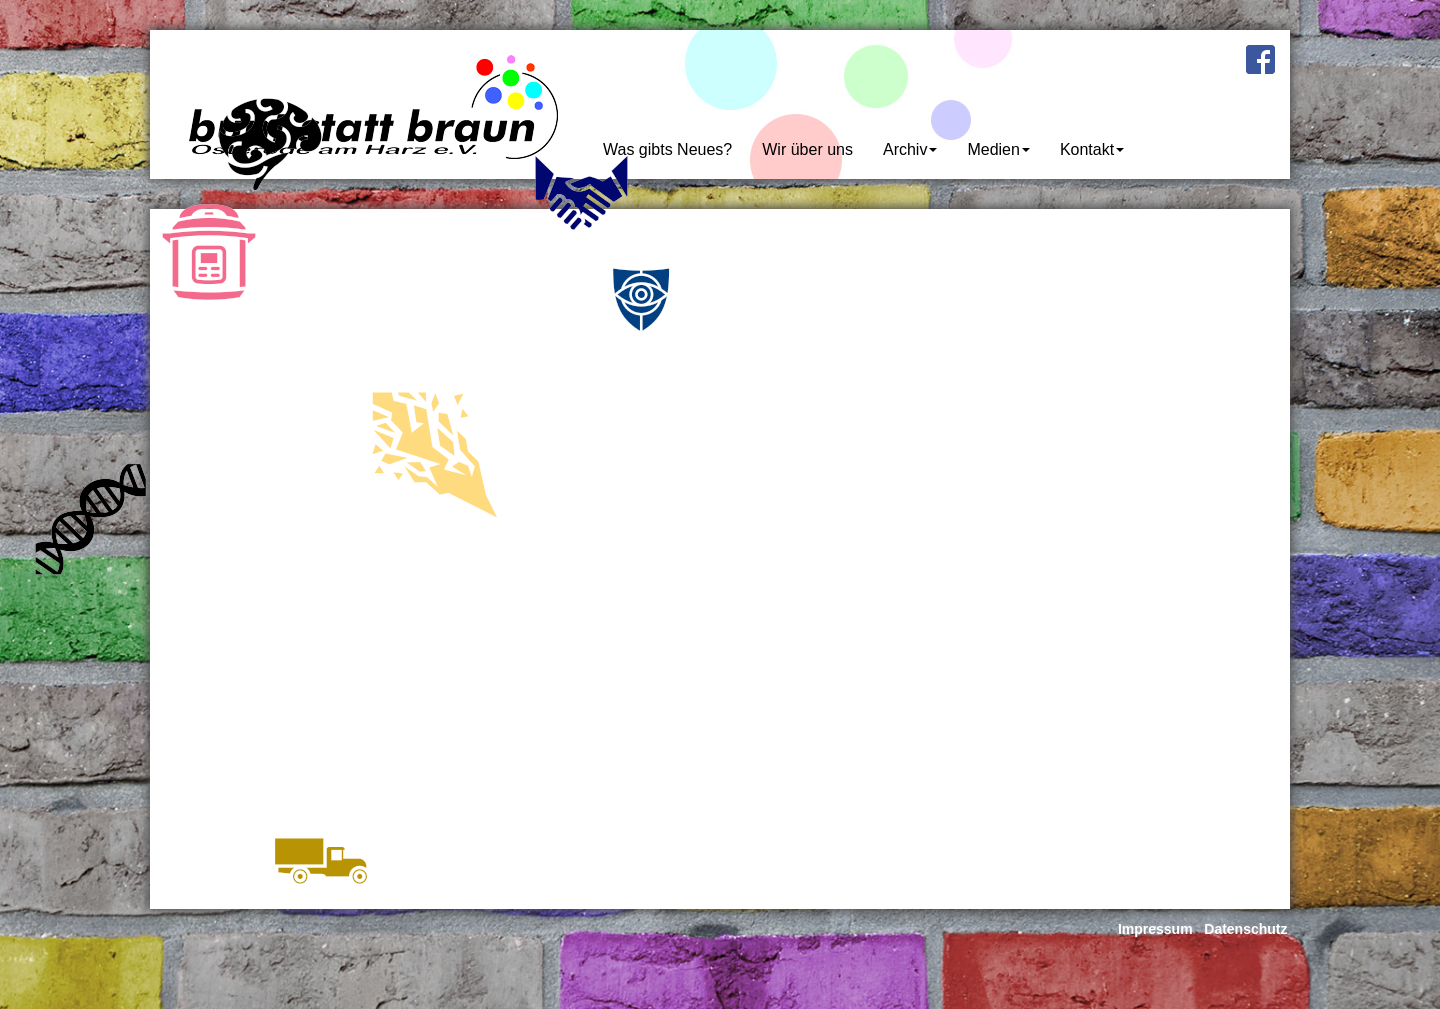  What do you see at coordinates (270, 142) in the screenshot?
I see `access AI or smart features` at bounding box center [270, 142].